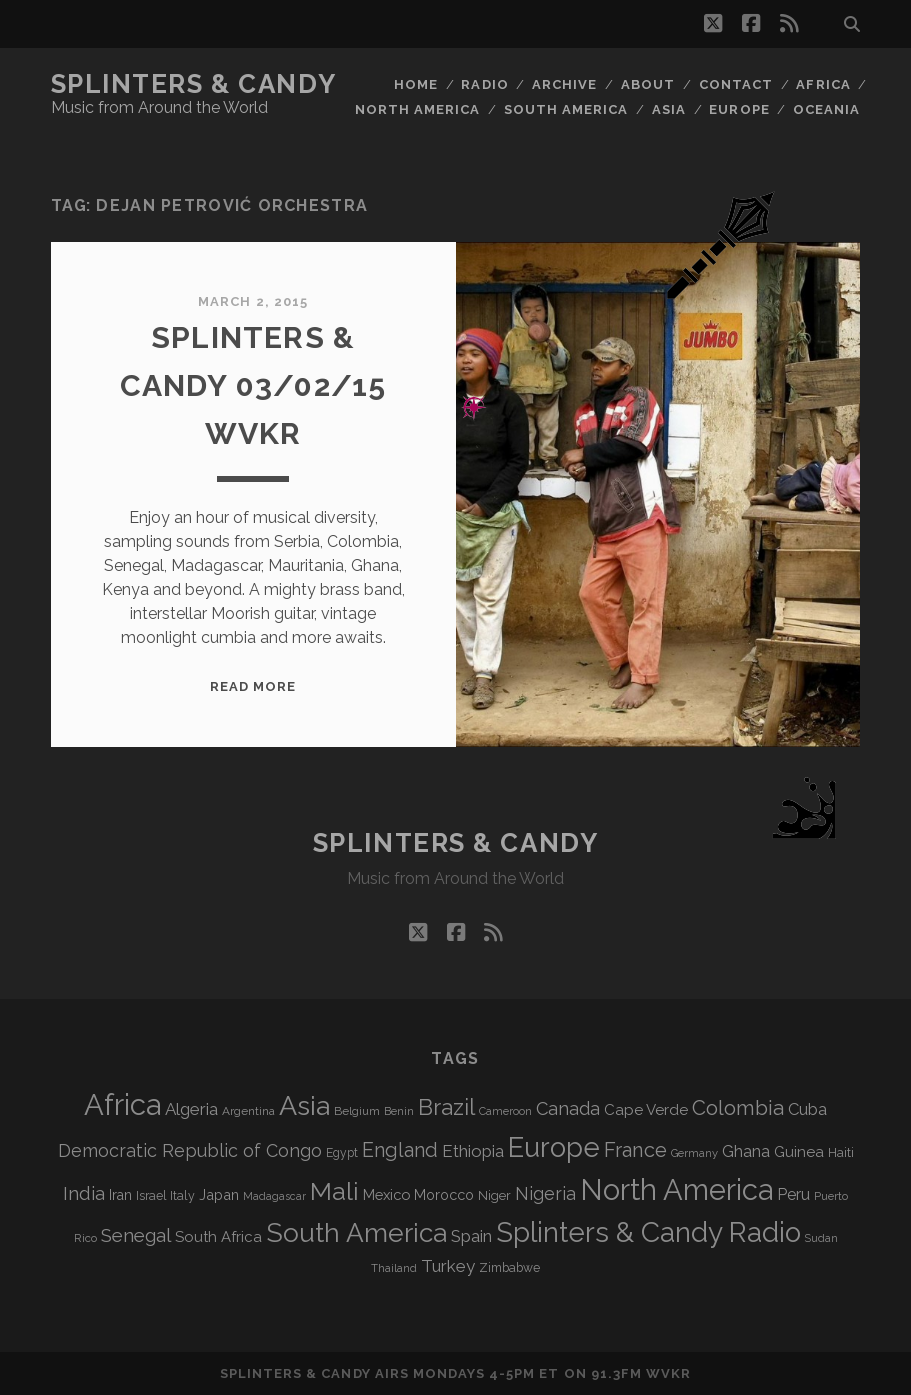 Image resolution: width=911 pixels, height=1395 pixels. What do you see at coordinates (804, 807) in the screenshot?
I see `indicates liquid or slime-type item in game inventory` at bounding box center [804, 807].